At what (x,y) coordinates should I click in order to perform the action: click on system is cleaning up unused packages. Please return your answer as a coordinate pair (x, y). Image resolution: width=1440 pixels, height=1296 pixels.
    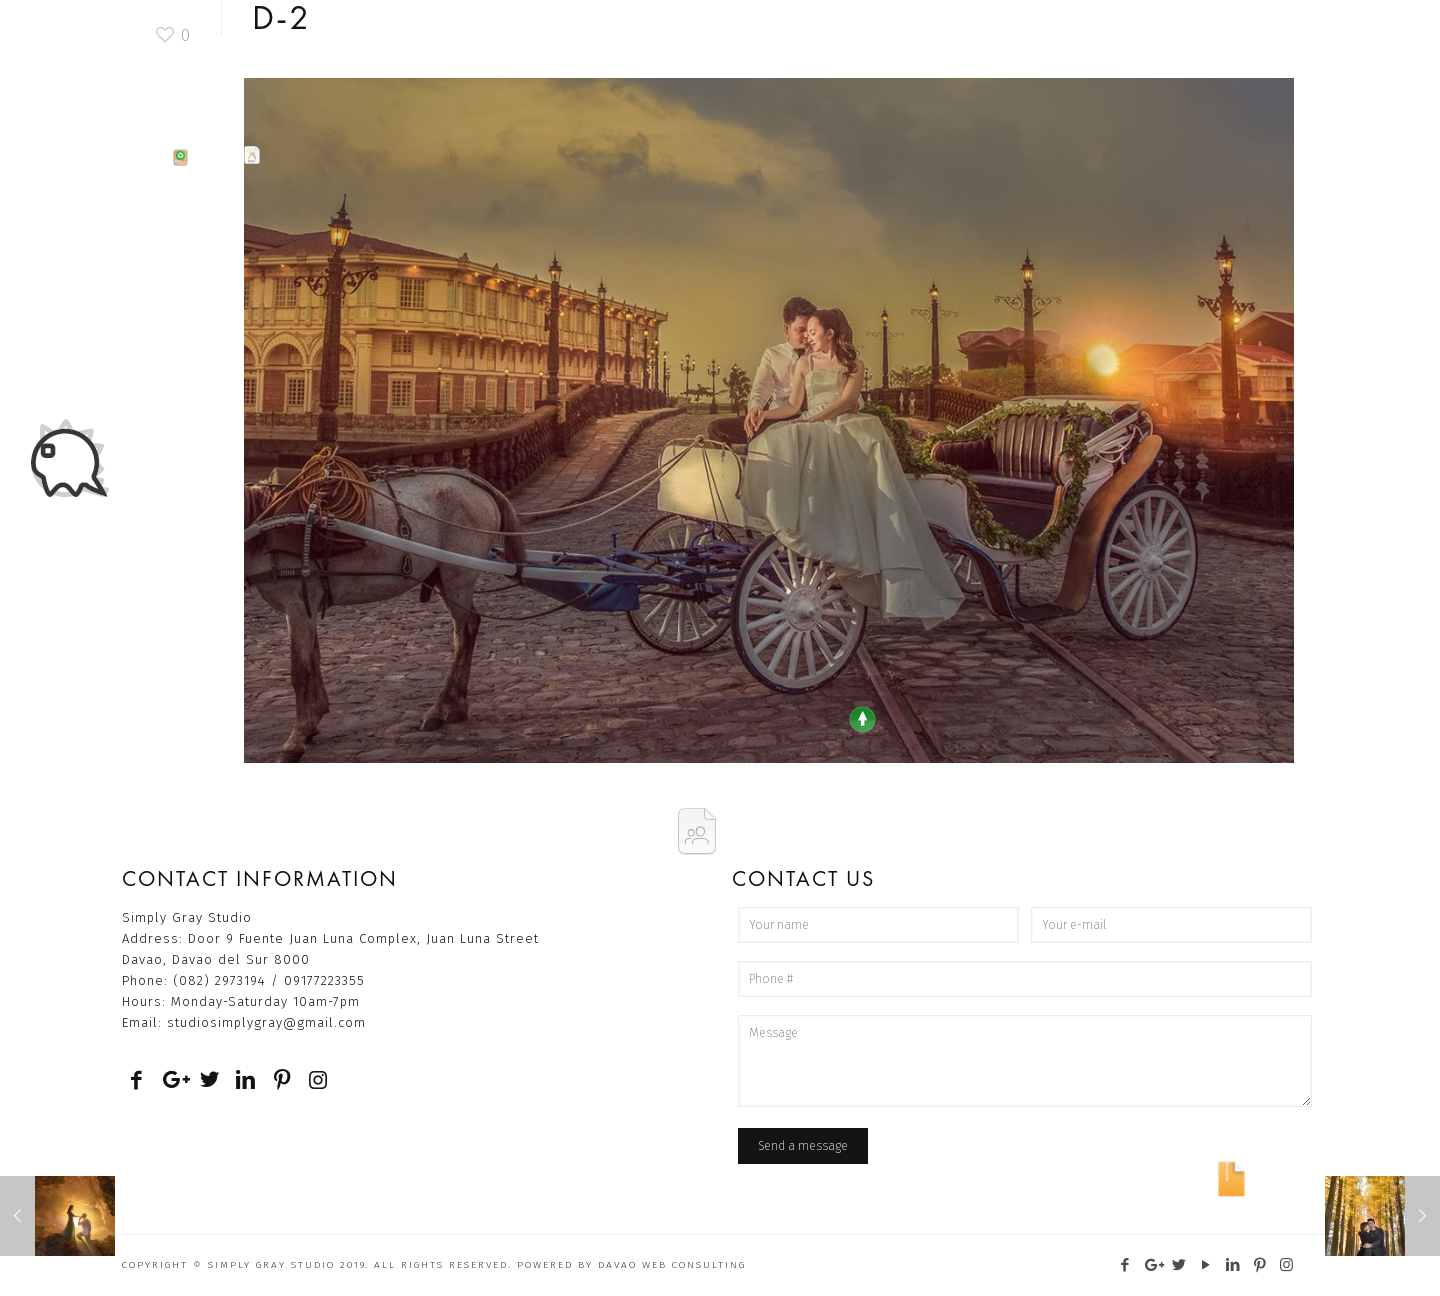
    Looking at the image, I should click on (180, 157).